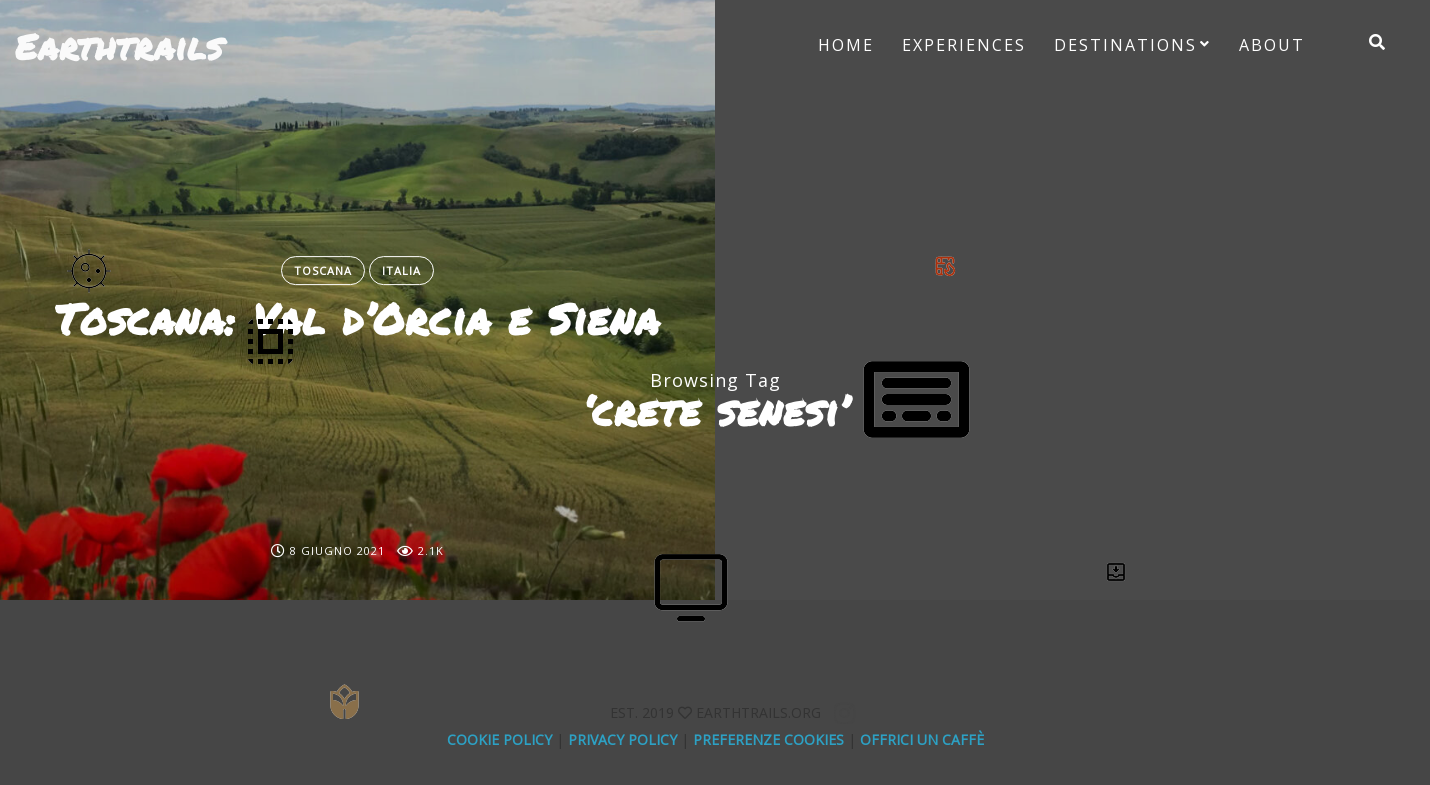  What do you see at coordinates (1116, 572) in the screenshot?
I see `move message to inbox` at bounding box center [1116, 572].